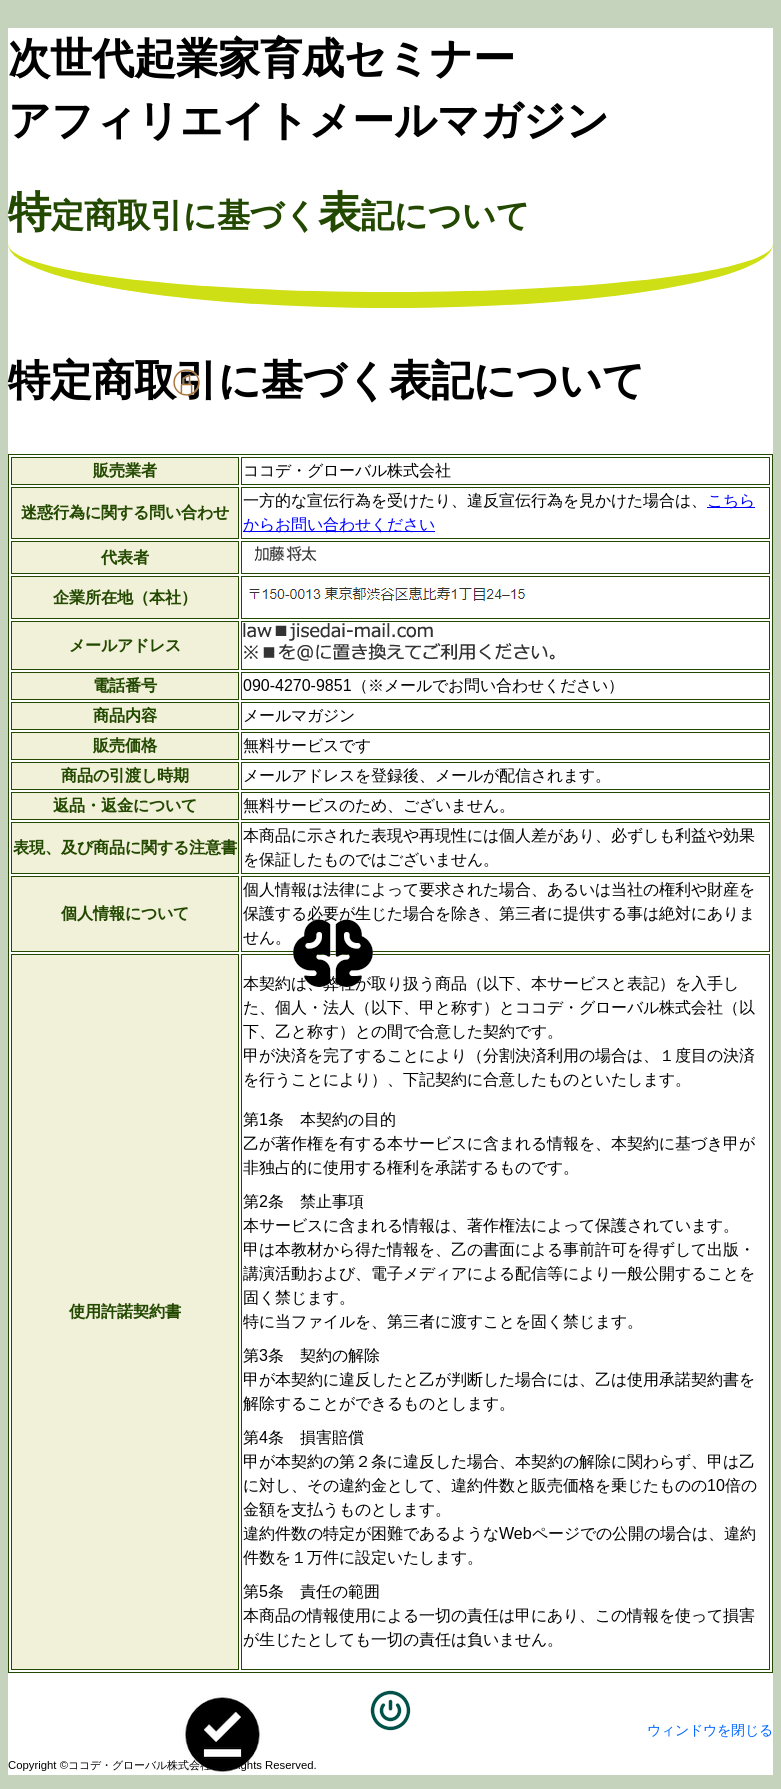  Describe the element at coordinates (333, 954) in the screenshot. I see `access AI or machine learning features` at that location.